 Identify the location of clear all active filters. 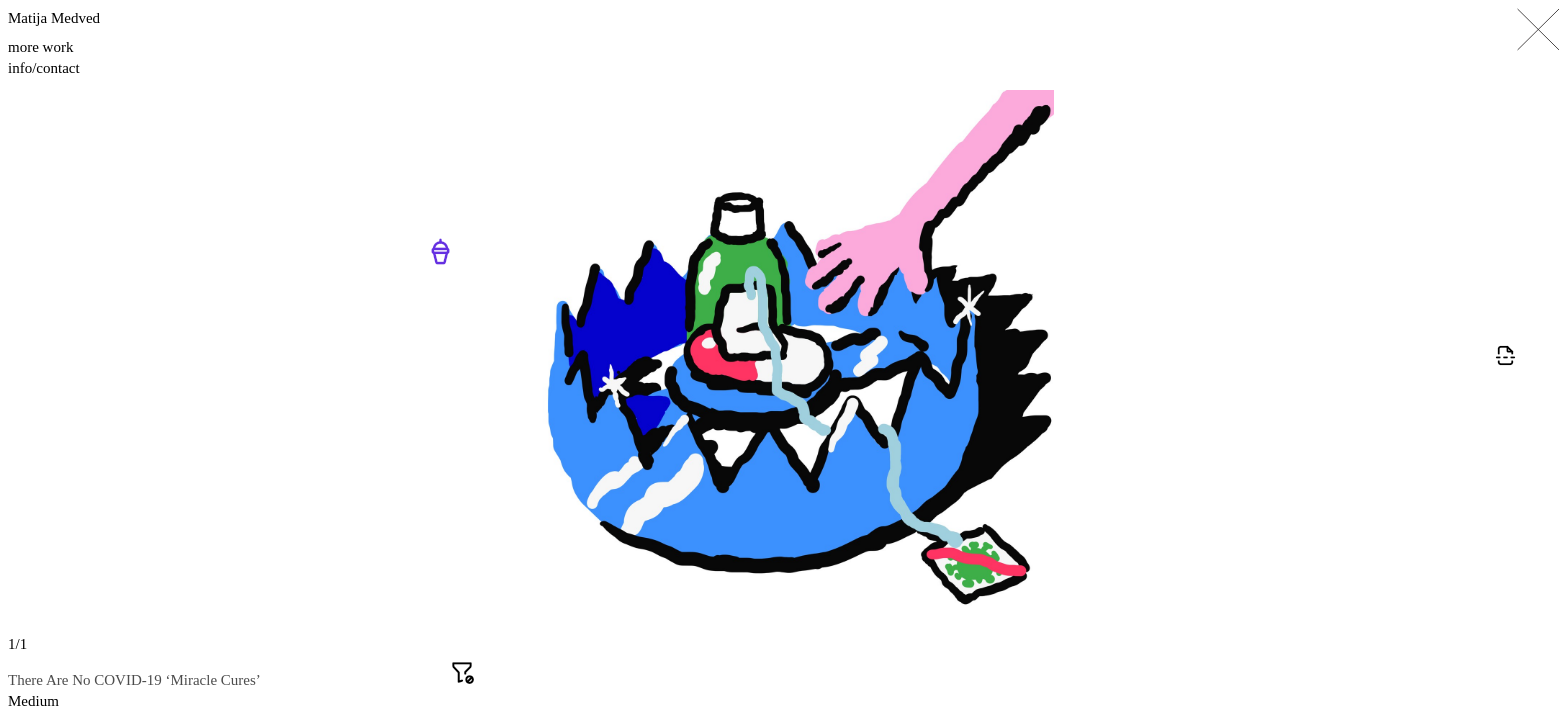
(462, 672).